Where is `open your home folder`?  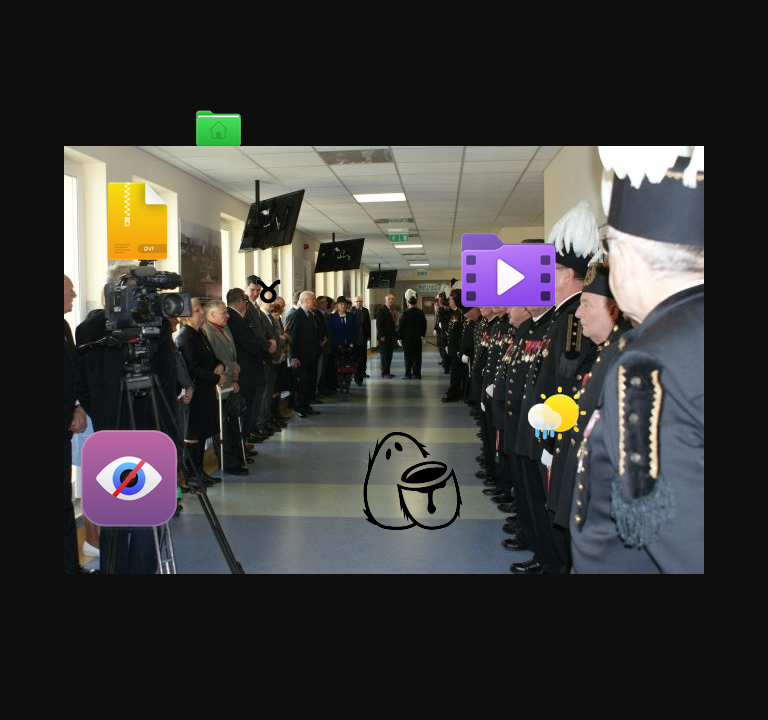
open your home folder is located at coordinates (218, 128).